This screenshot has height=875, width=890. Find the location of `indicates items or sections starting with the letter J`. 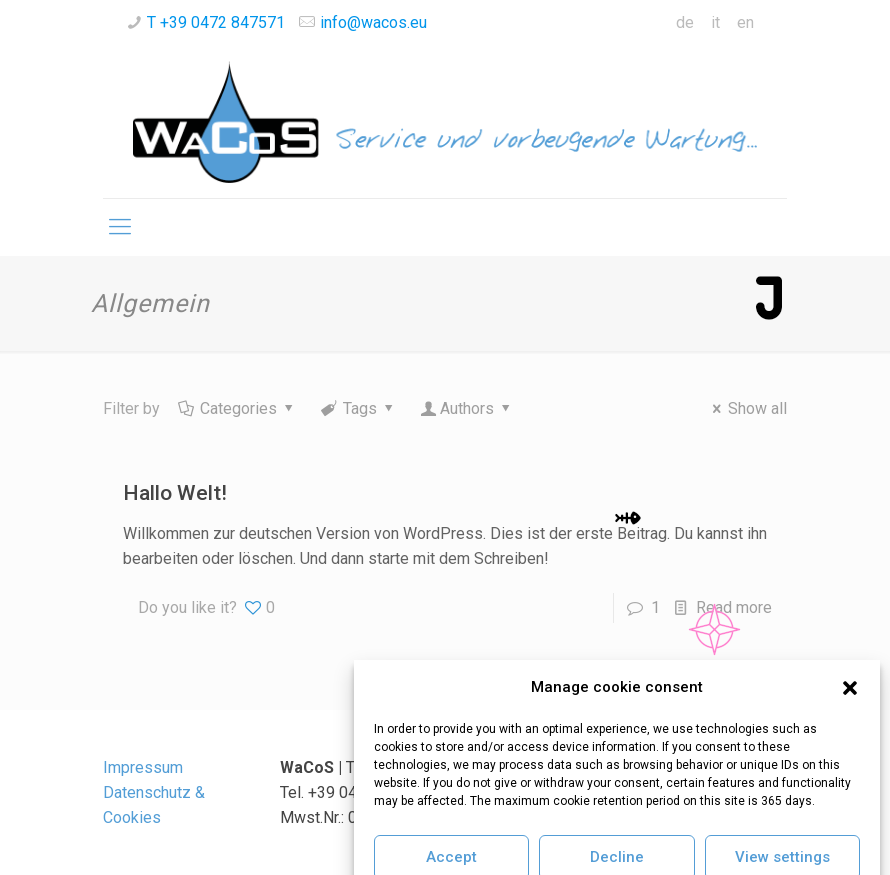

indicates items or sections starting with the letter J is located at coordinates (769, 298).